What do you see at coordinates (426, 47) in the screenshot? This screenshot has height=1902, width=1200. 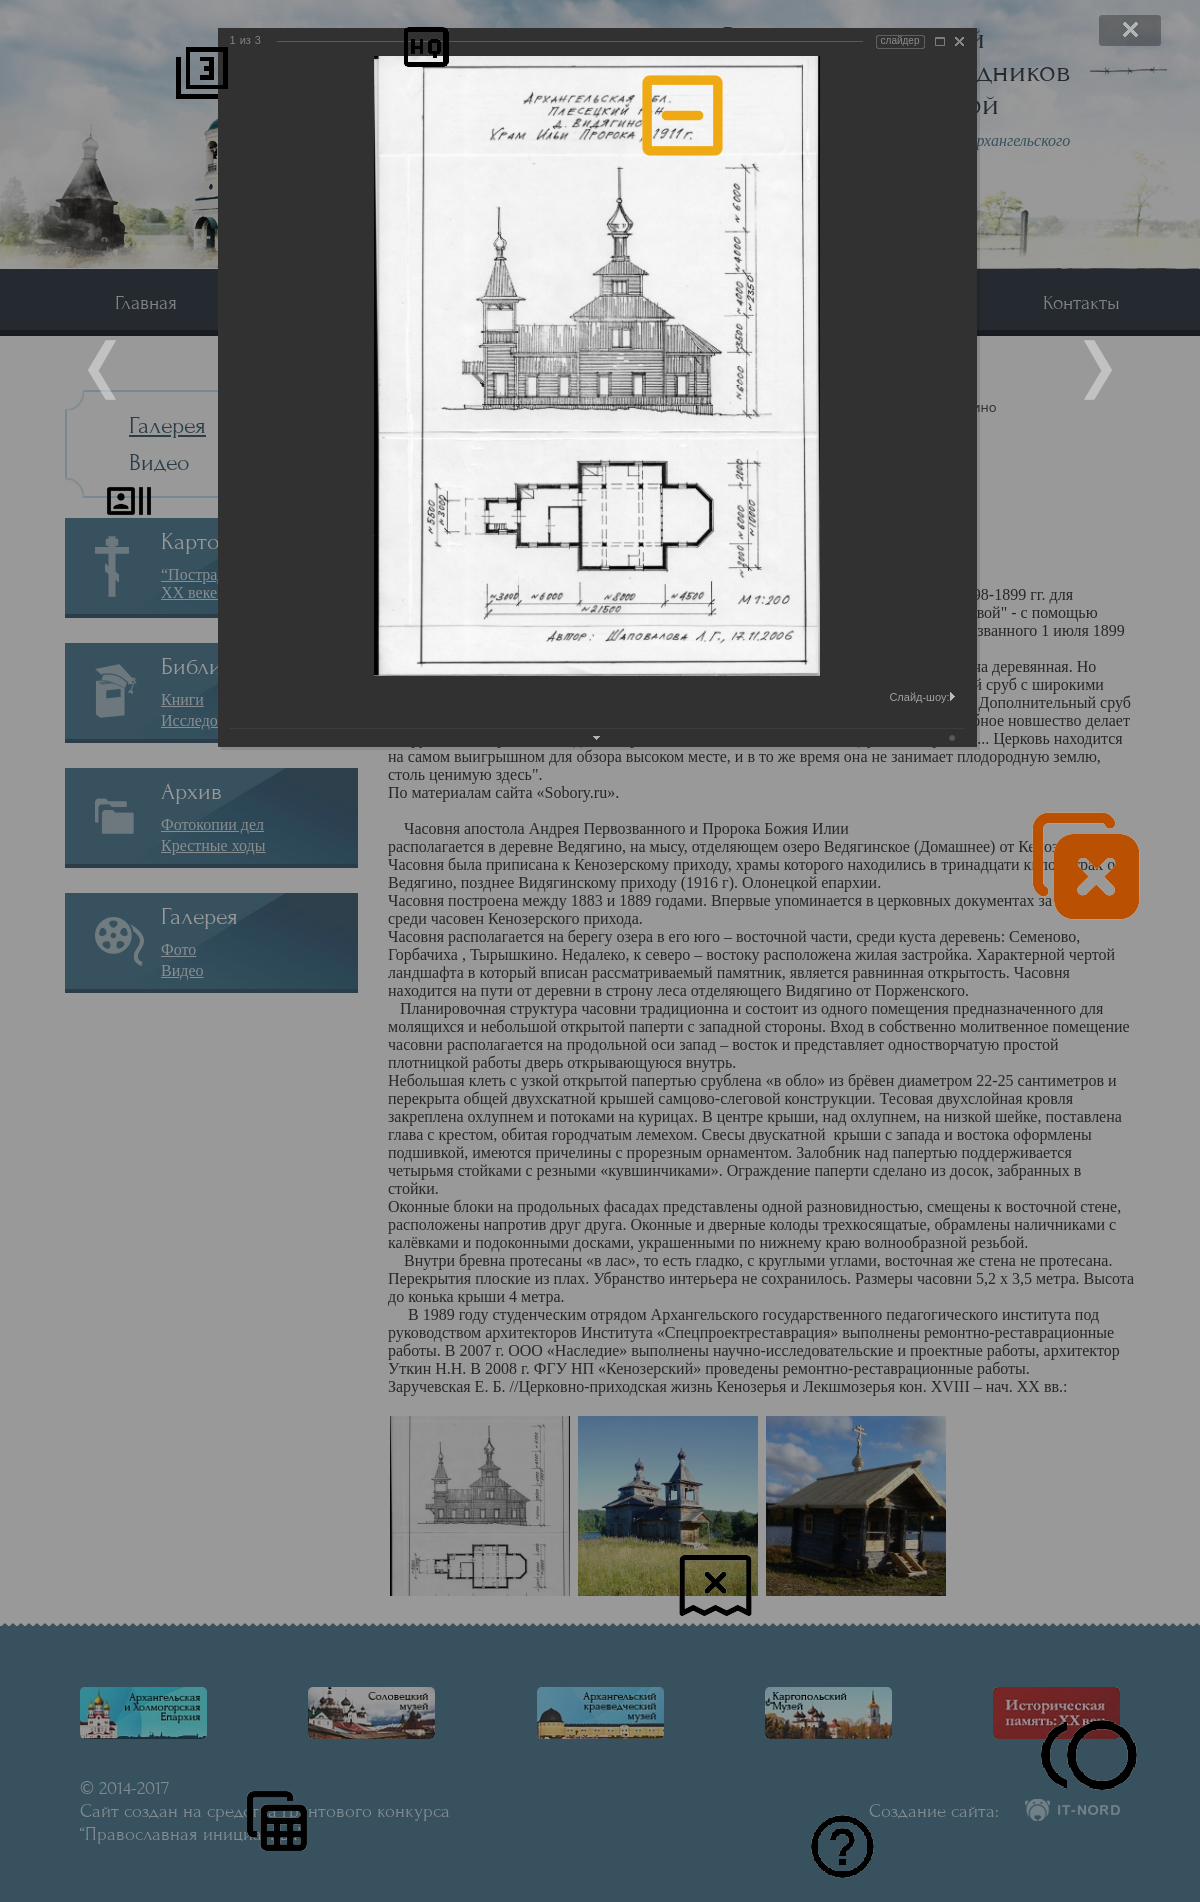 I see `indicates high quality media or streaming option` at bounding box center [426, 47].